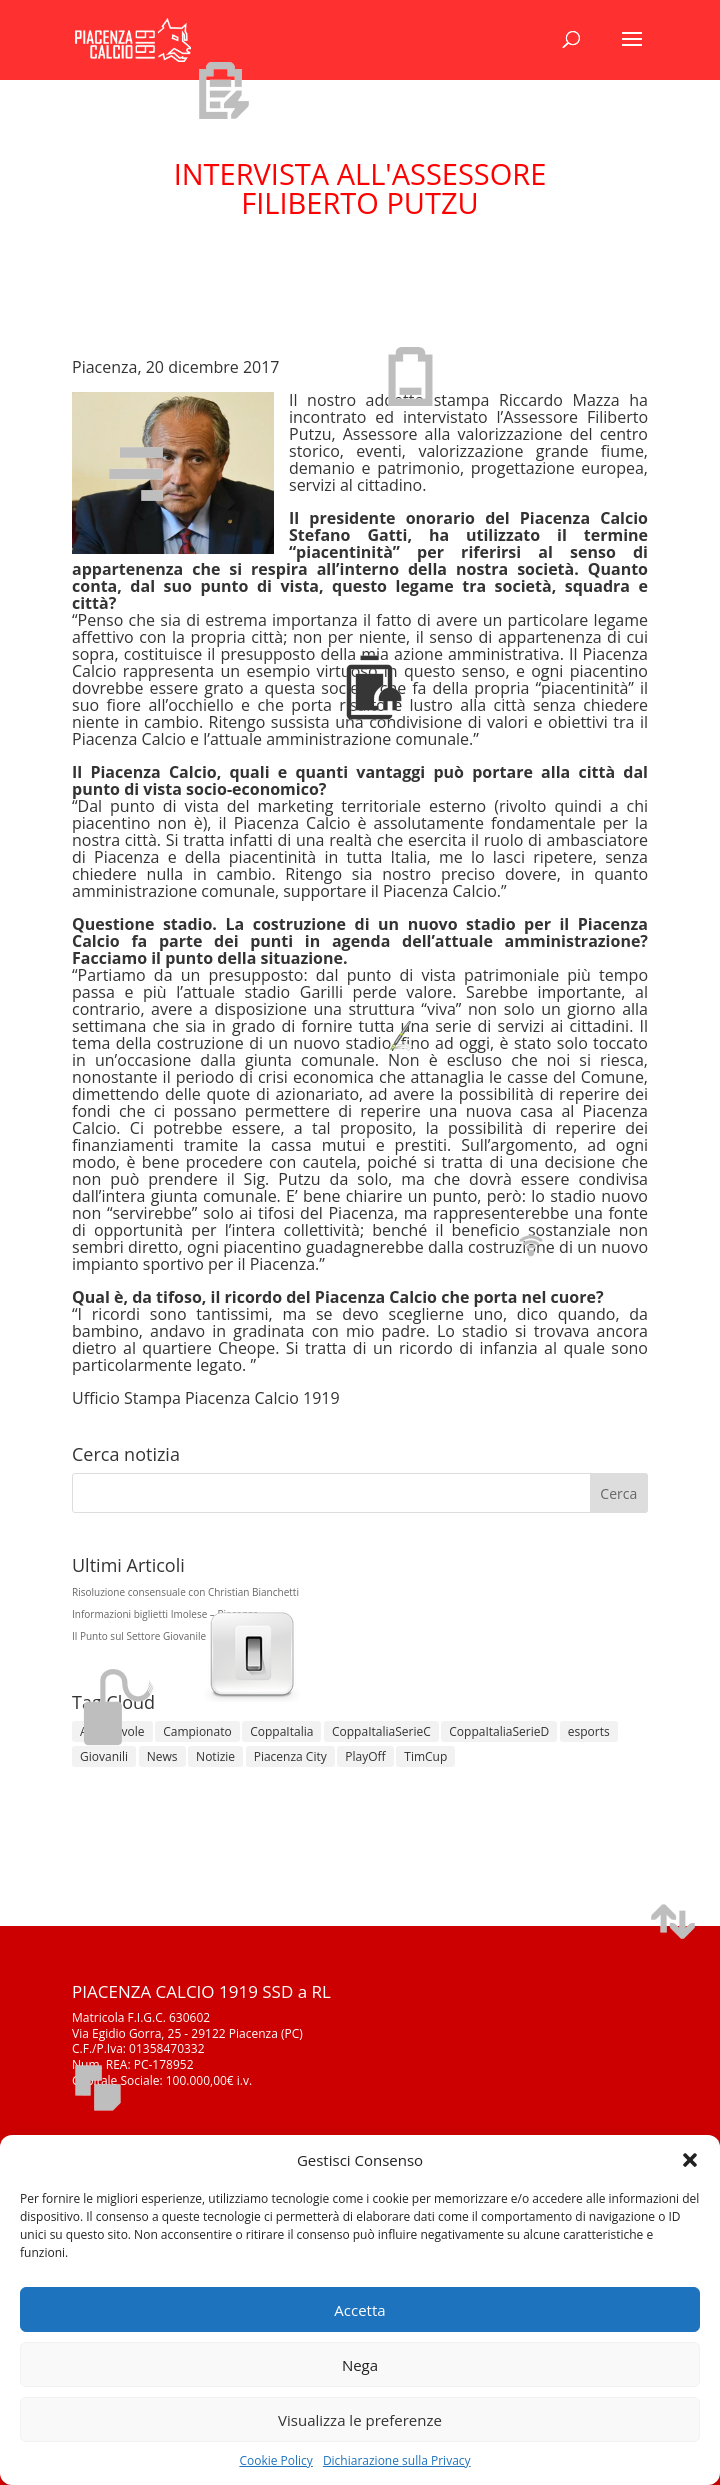 This screenshot has height=2485, width=720. I want to click on view battery and power management settings, so click(369, 687).